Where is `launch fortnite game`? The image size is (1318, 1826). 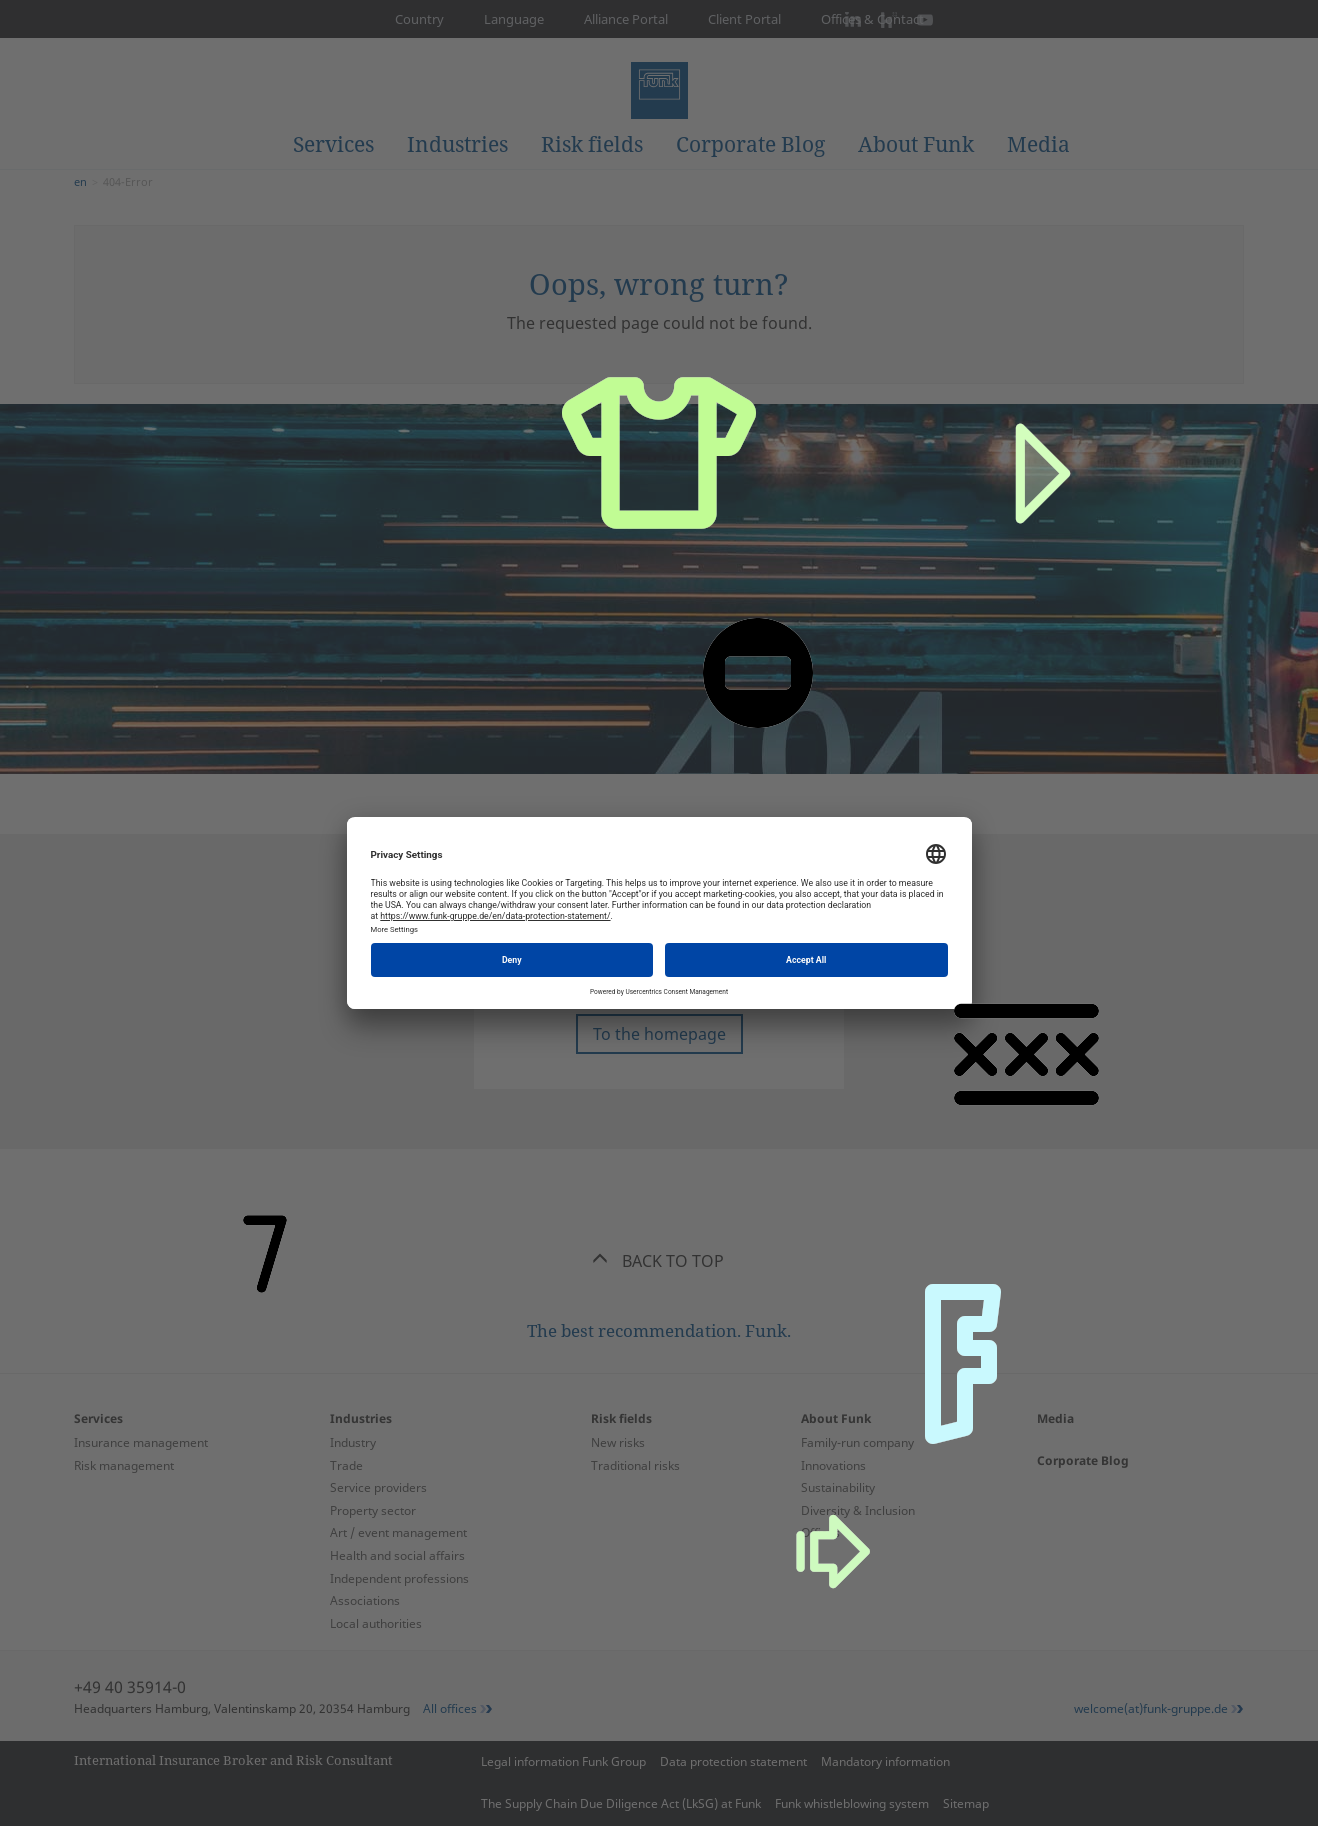 launch fortnite game is located at coordinates (965, 1364).